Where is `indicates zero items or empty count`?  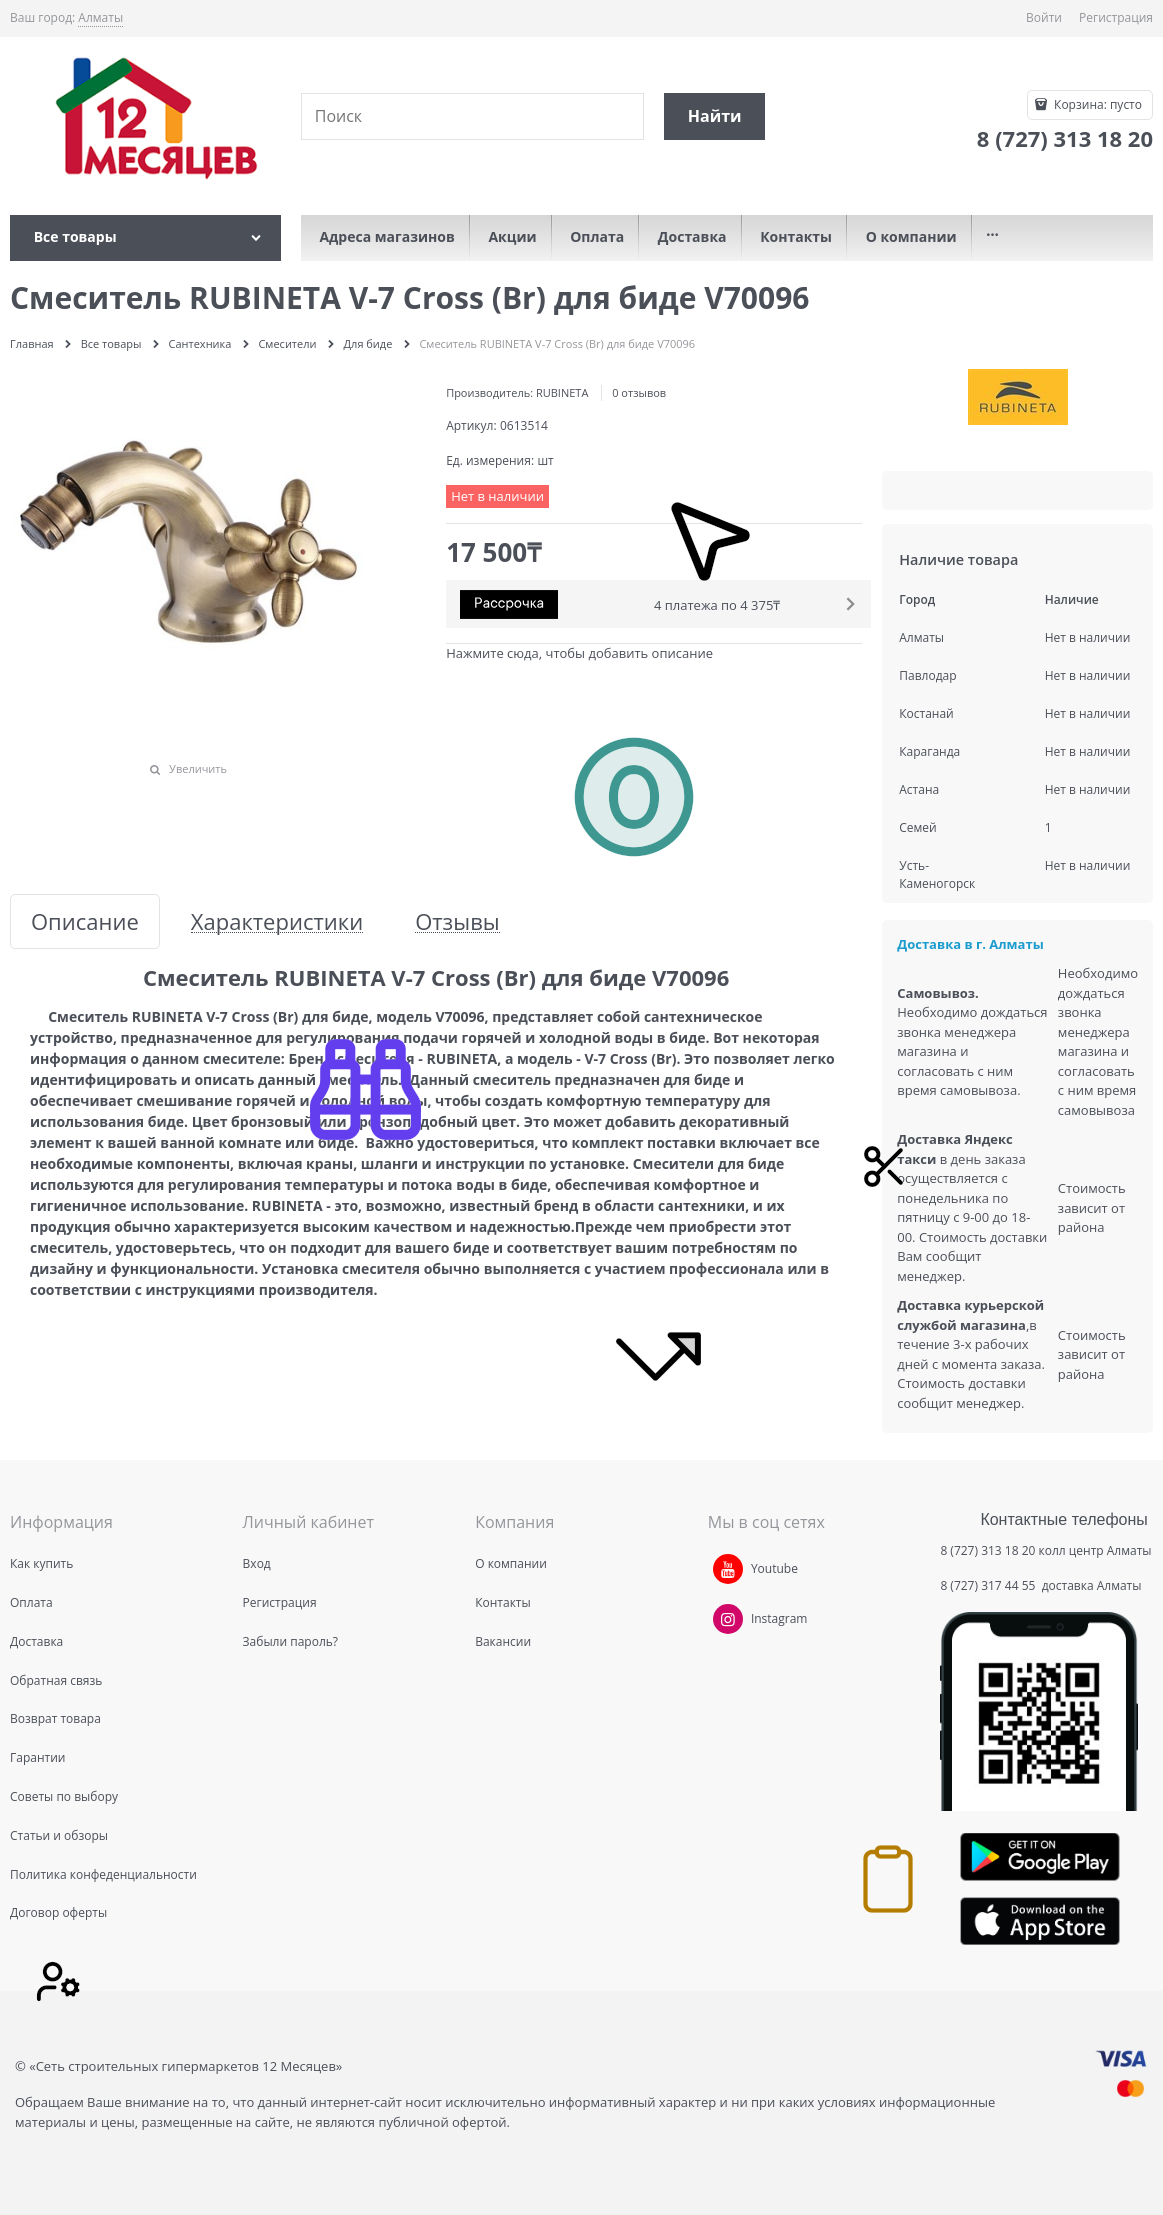
indicates zero items or empty count is located at coordinates (634, 797).